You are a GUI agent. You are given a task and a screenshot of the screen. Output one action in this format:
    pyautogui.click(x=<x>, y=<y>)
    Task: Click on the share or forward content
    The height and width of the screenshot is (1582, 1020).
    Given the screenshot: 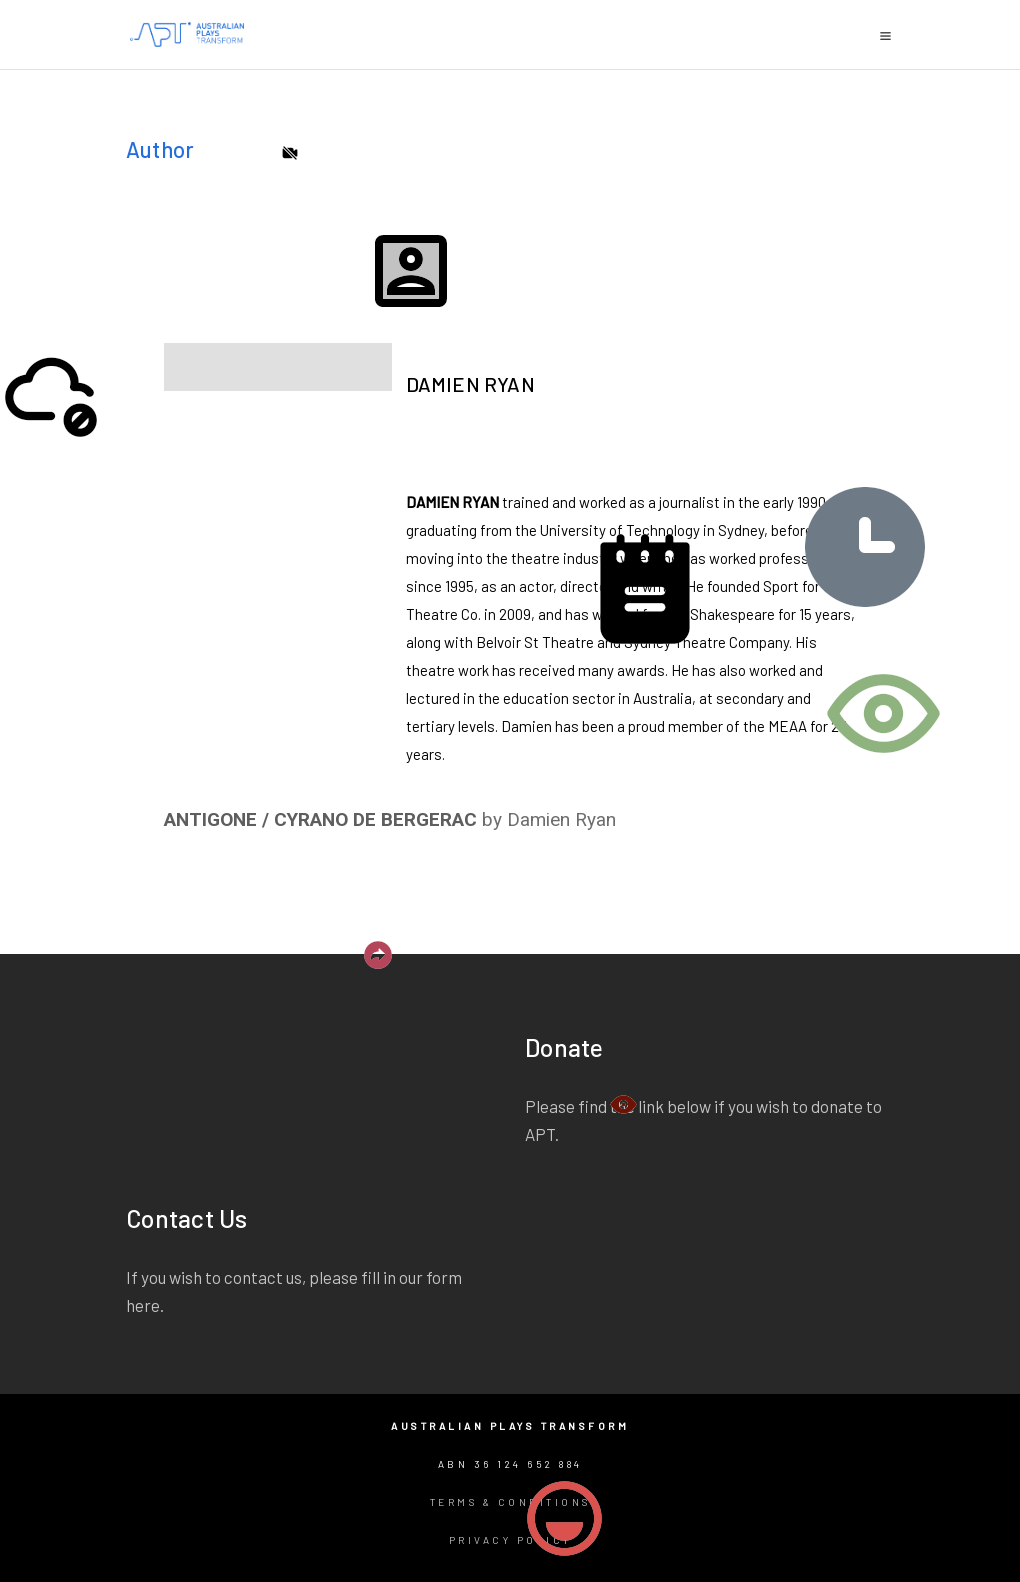 What is the action you would take?
    pyautogui.click(x=378, y=955)
    